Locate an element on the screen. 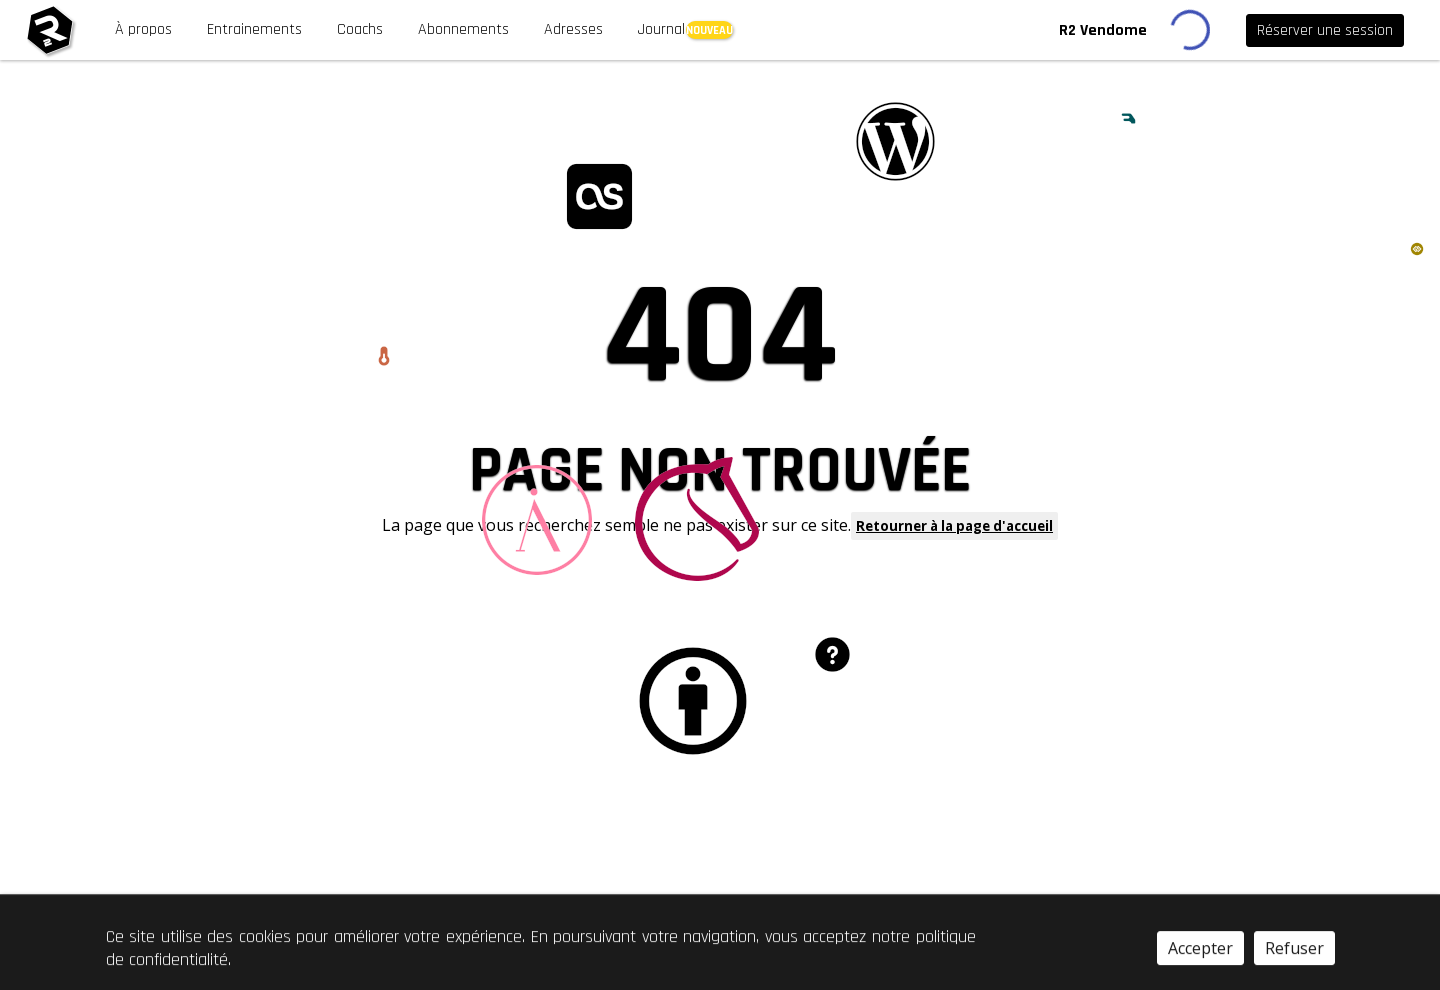  creative commons attribution license indicator is located at coordinates (693, 701).